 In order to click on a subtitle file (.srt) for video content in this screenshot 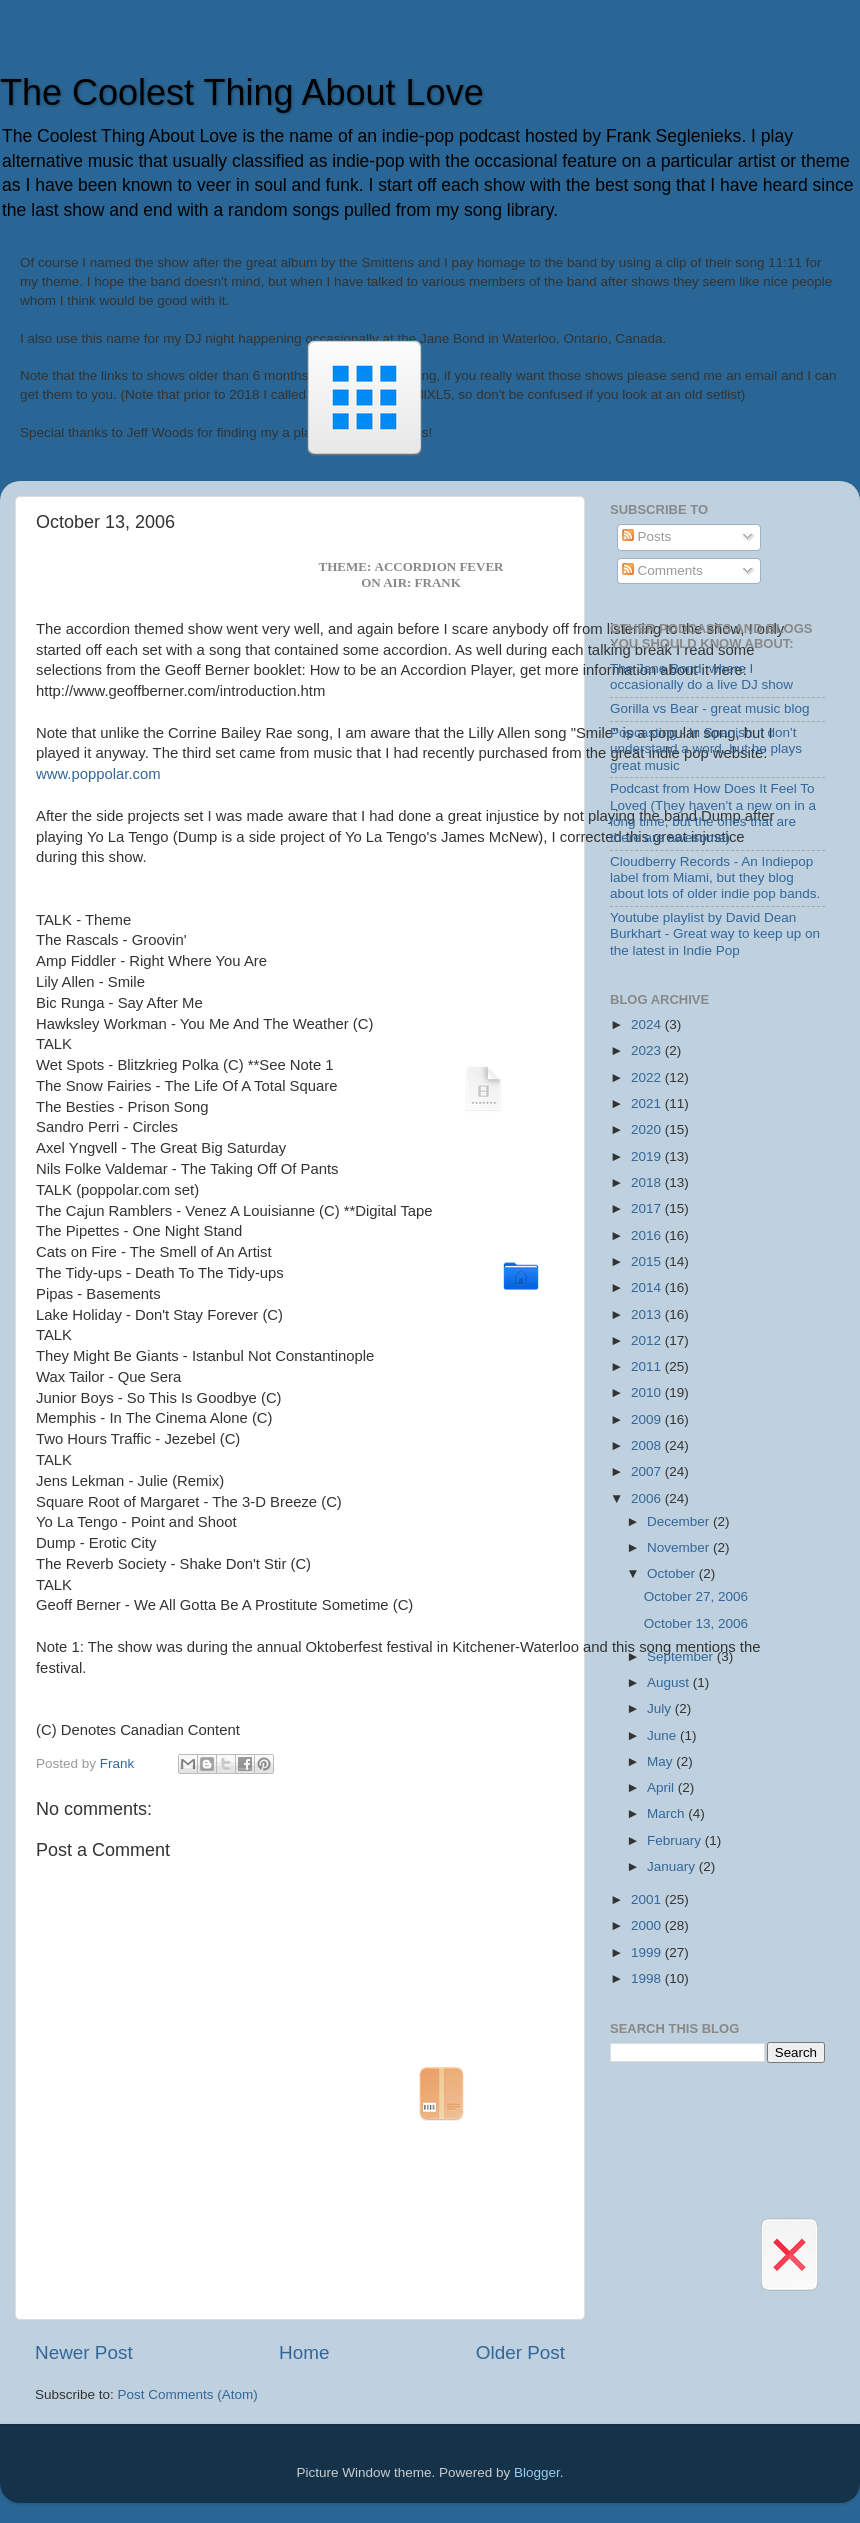, I will do `click(483, 1089)`.